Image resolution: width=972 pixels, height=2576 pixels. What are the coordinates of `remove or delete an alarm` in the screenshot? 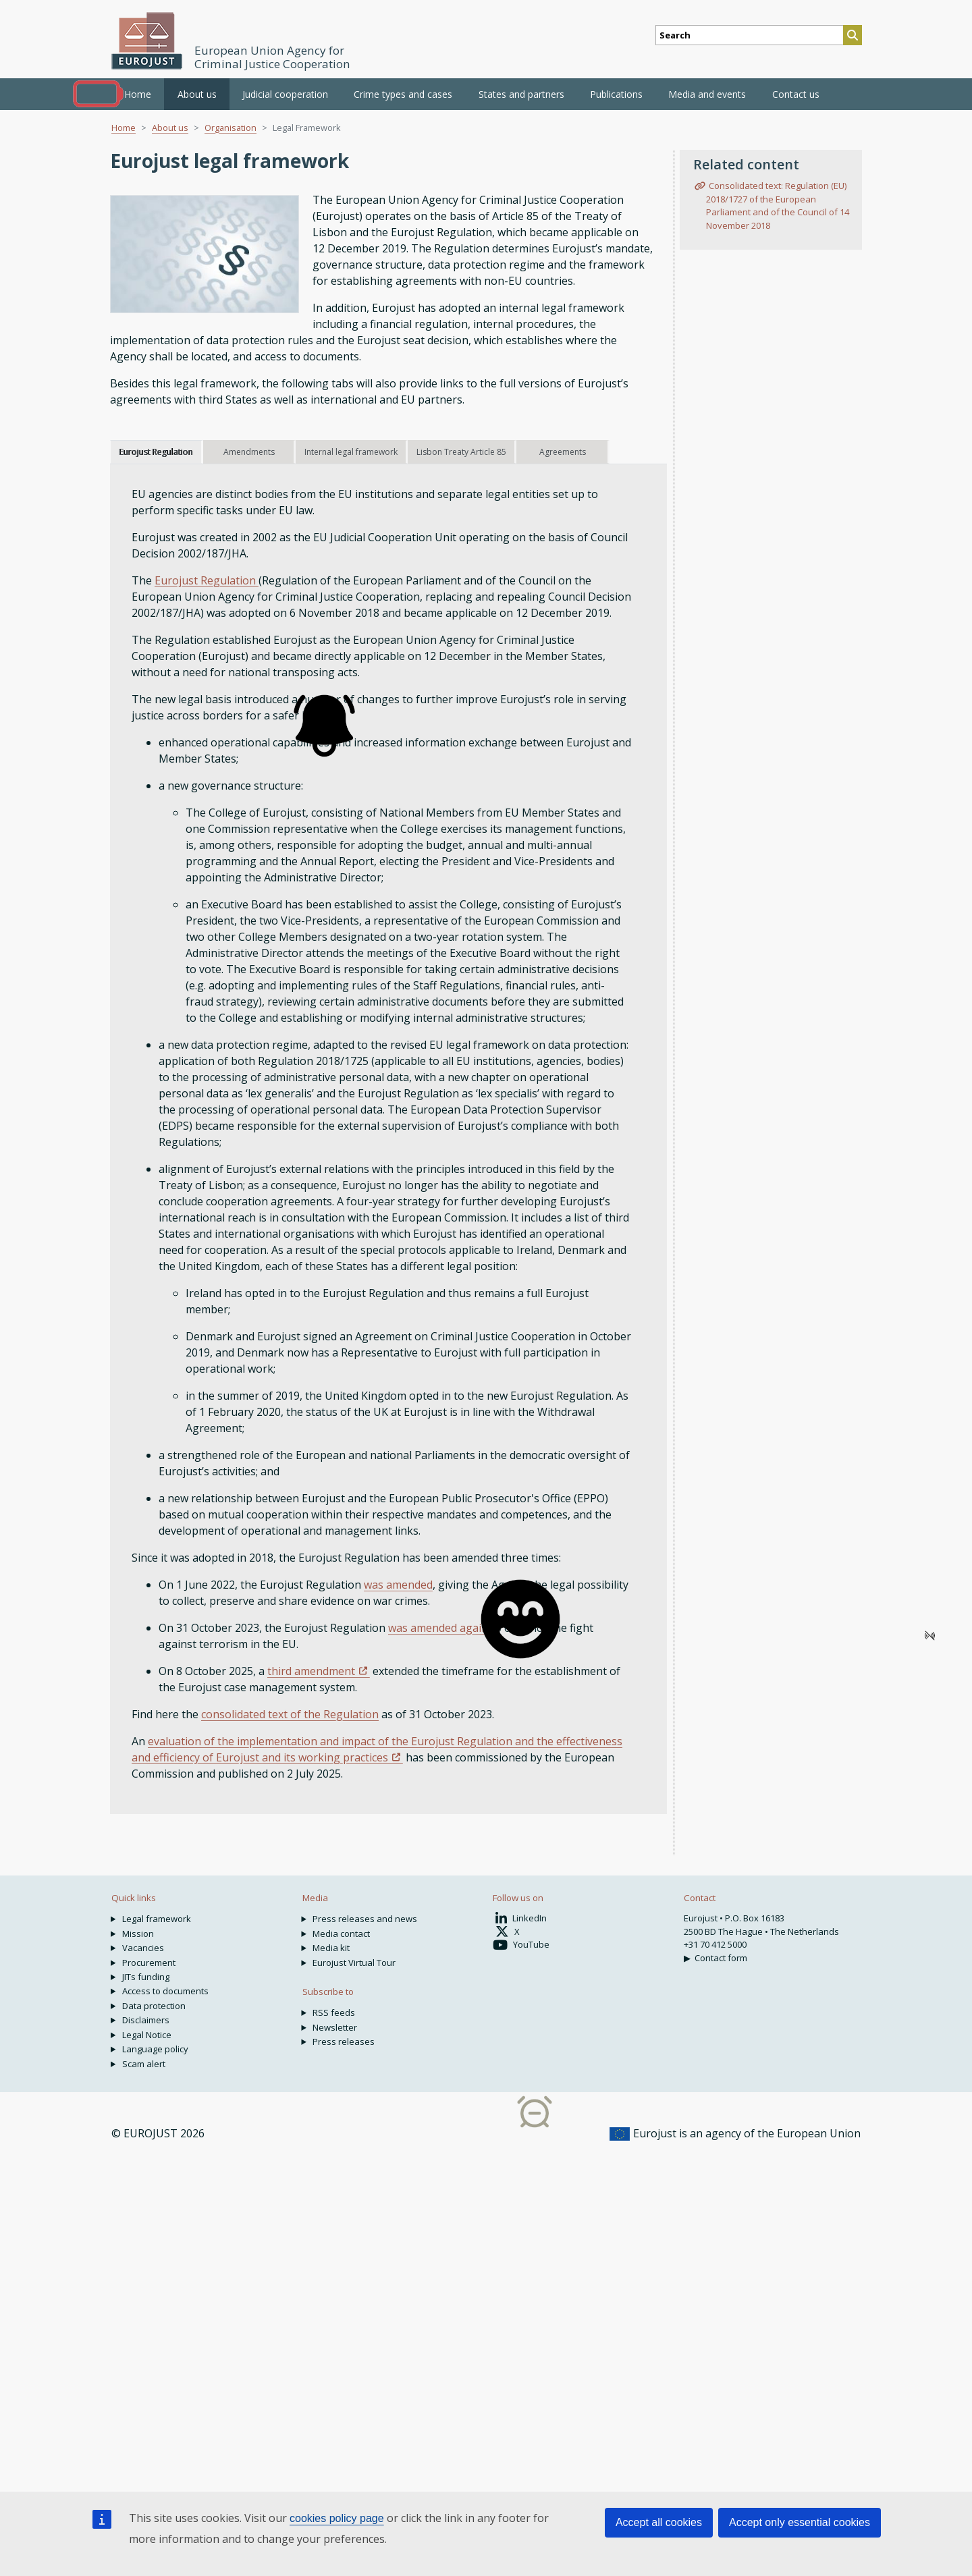 It's located at (535, 2112).